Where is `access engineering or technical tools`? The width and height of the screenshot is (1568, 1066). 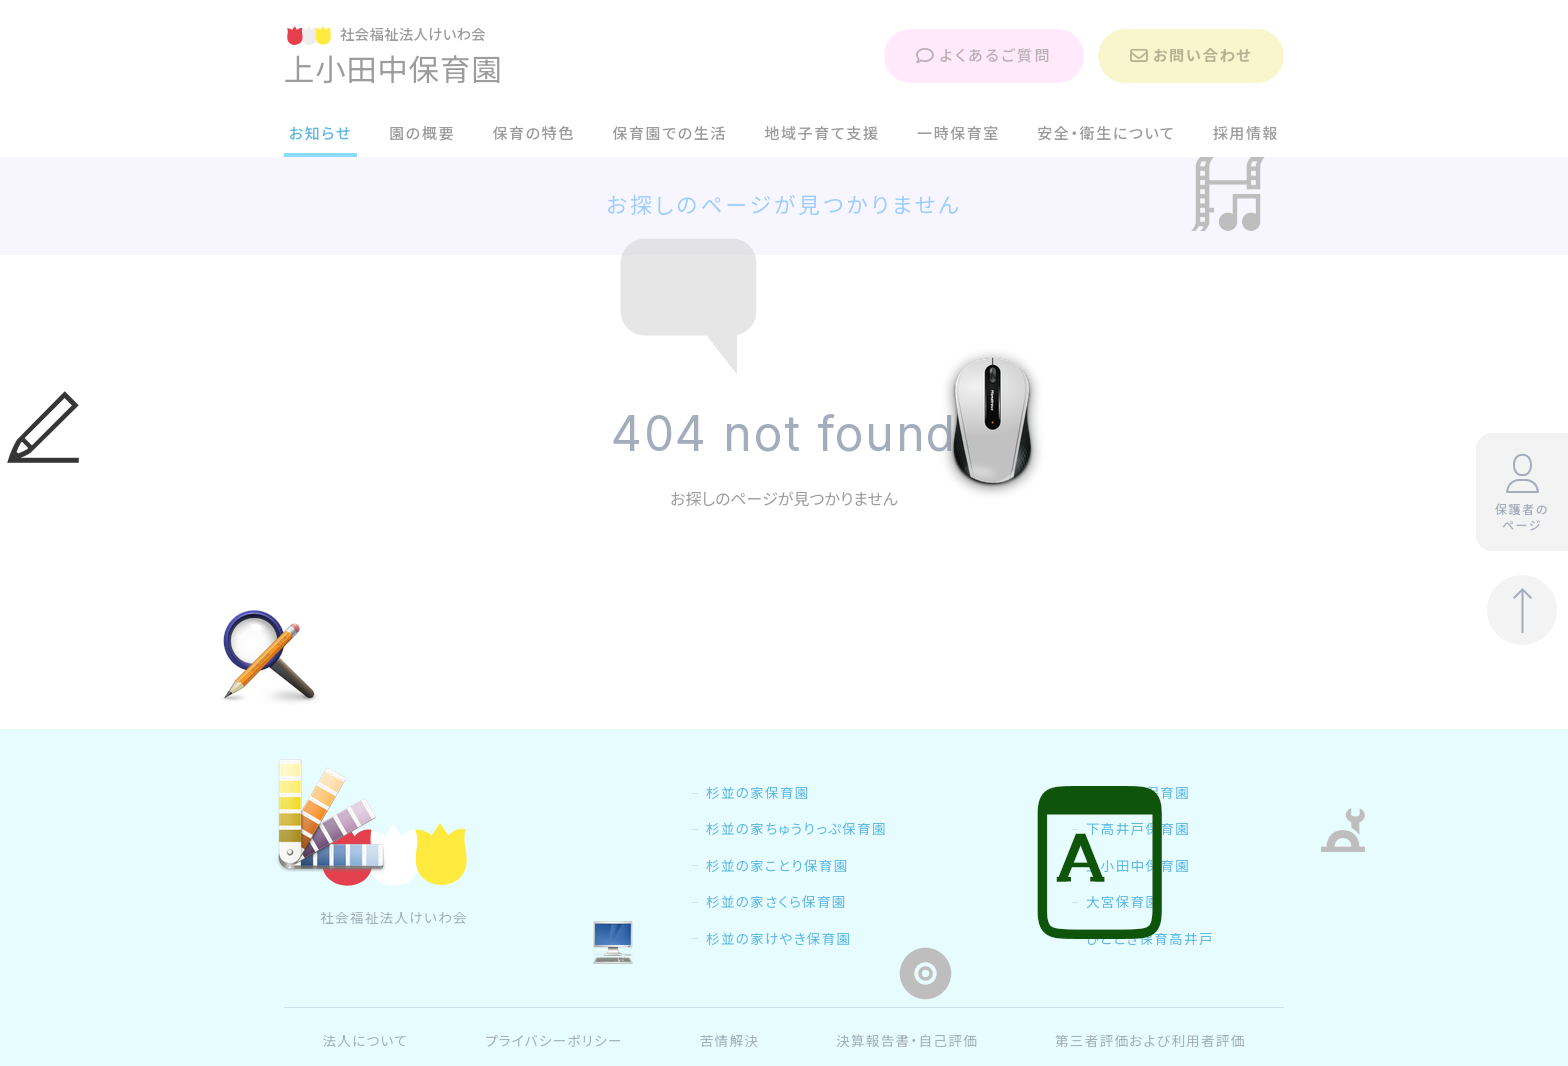
access engineering or technical tools is located at coordinates (1343, 830).